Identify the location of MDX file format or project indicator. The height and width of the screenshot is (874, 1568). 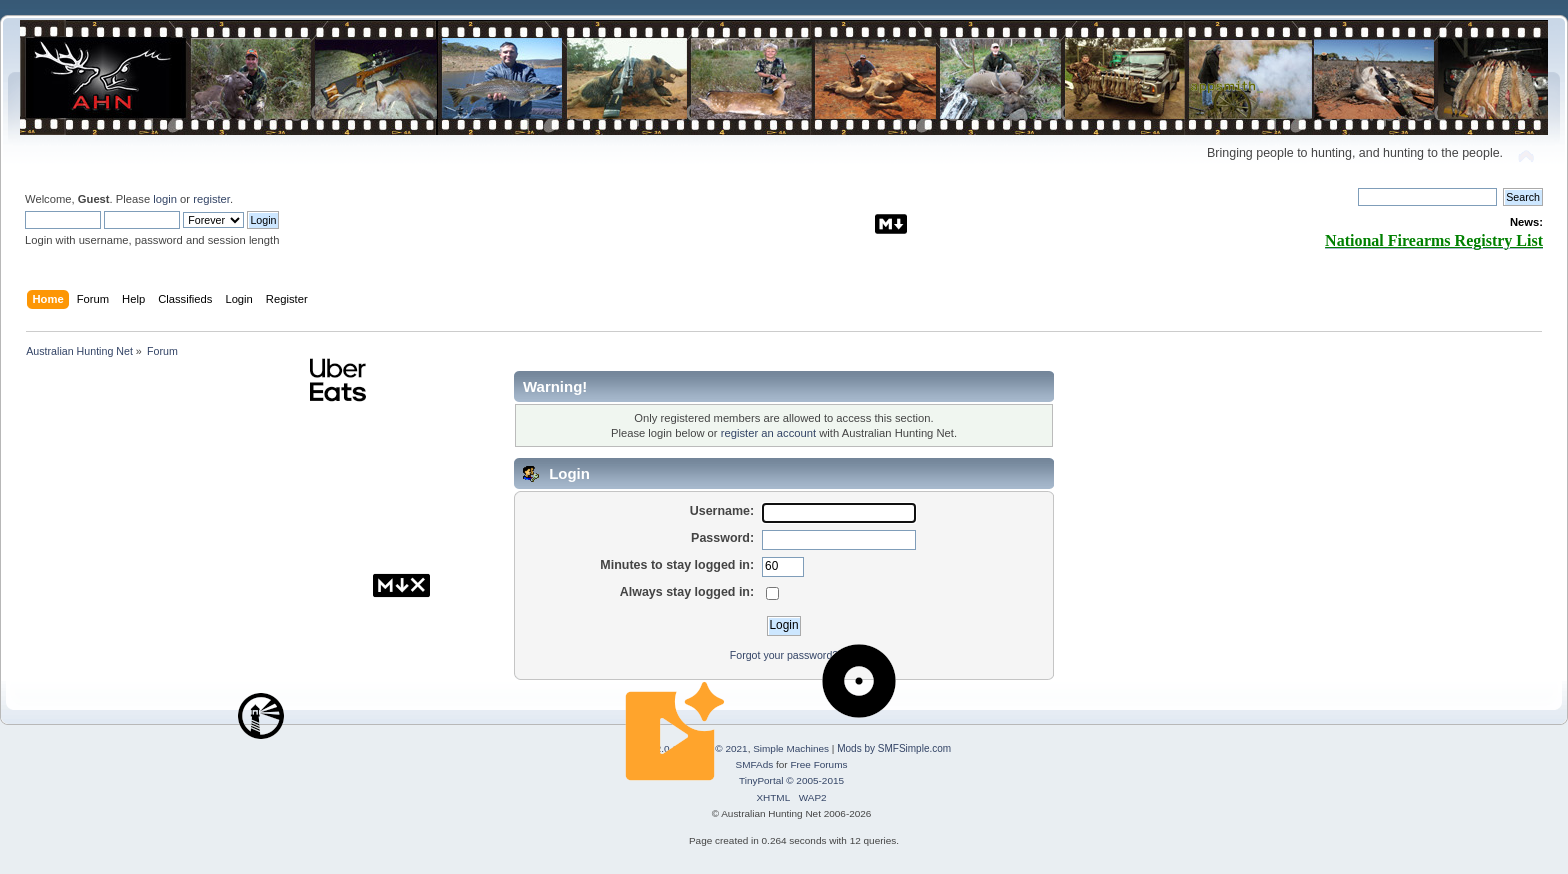
(401, 585).